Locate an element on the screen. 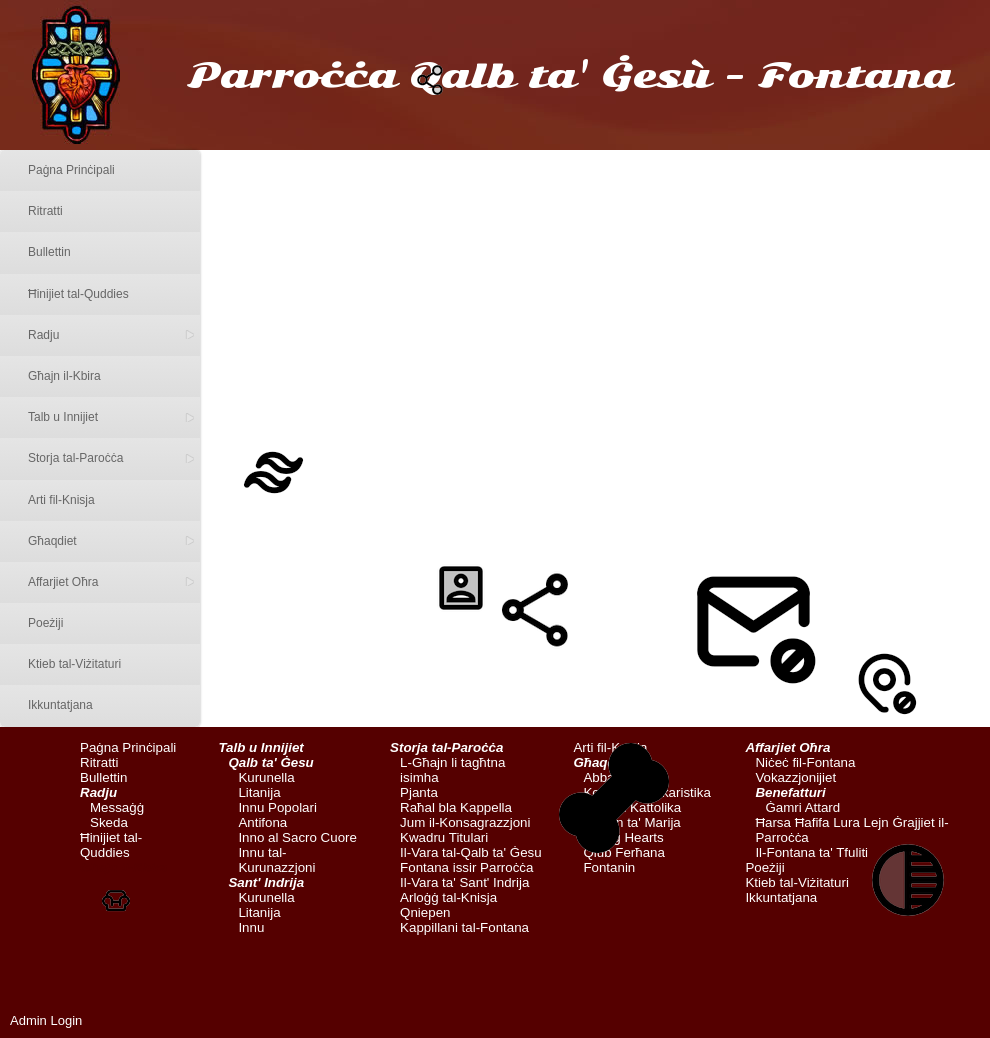  browse furniture or home decor items is located at coordinates (116, 901).